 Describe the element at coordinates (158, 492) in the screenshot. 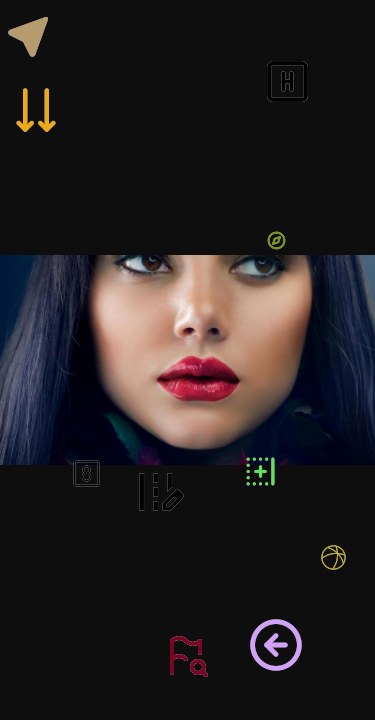

I see `edit road or route details` at that location.